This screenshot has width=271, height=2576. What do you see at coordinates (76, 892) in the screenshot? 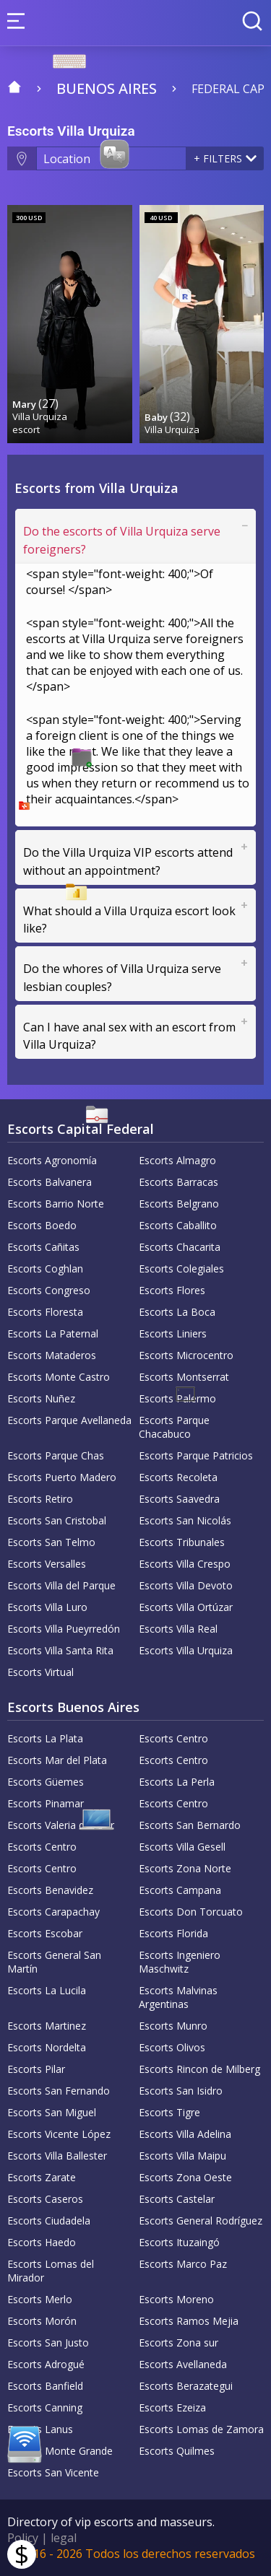
I see `open folder containing Power BI files` at bounding box center [76, 892].